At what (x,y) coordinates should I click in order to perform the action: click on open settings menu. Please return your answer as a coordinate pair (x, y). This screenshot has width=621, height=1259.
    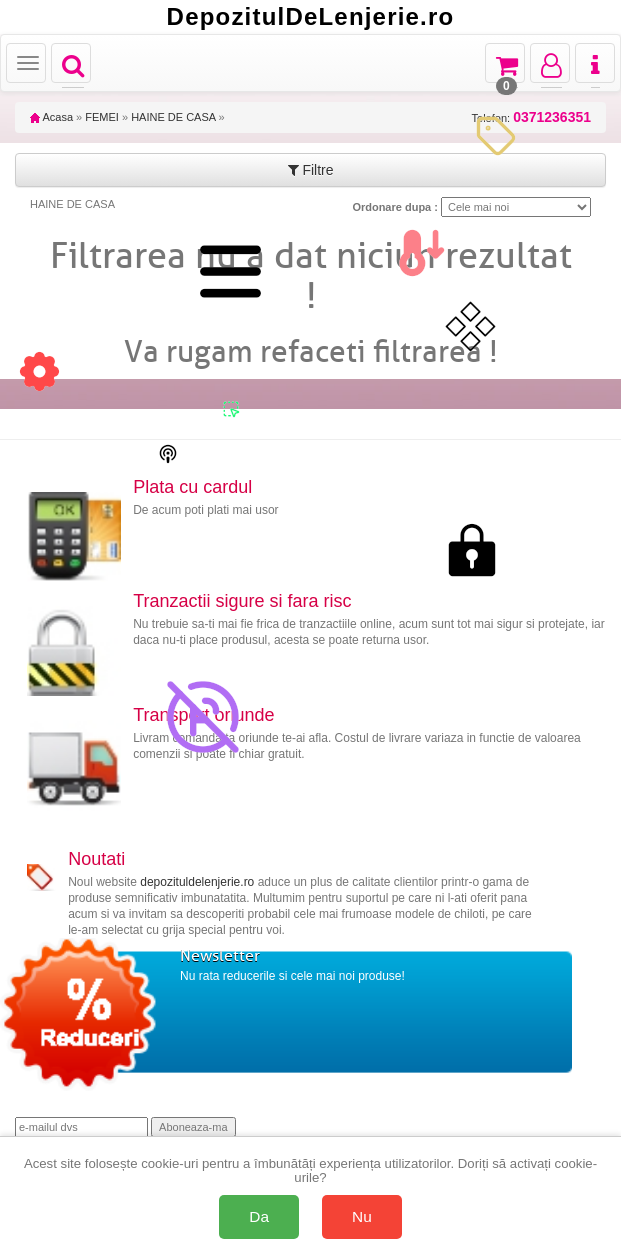
    Looking at the image, I should click on (39, 371).